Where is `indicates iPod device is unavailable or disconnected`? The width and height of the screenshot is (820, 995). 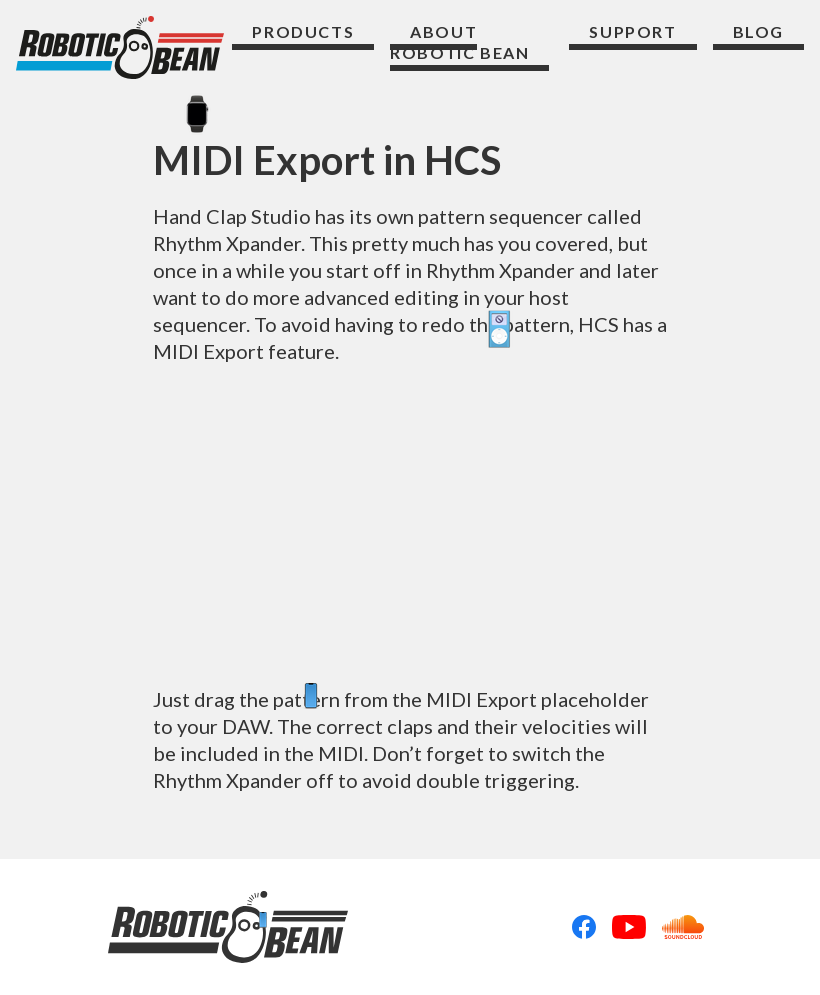 indicates iPod device is unavailable or disconnected is located at coordinates (499, 329).